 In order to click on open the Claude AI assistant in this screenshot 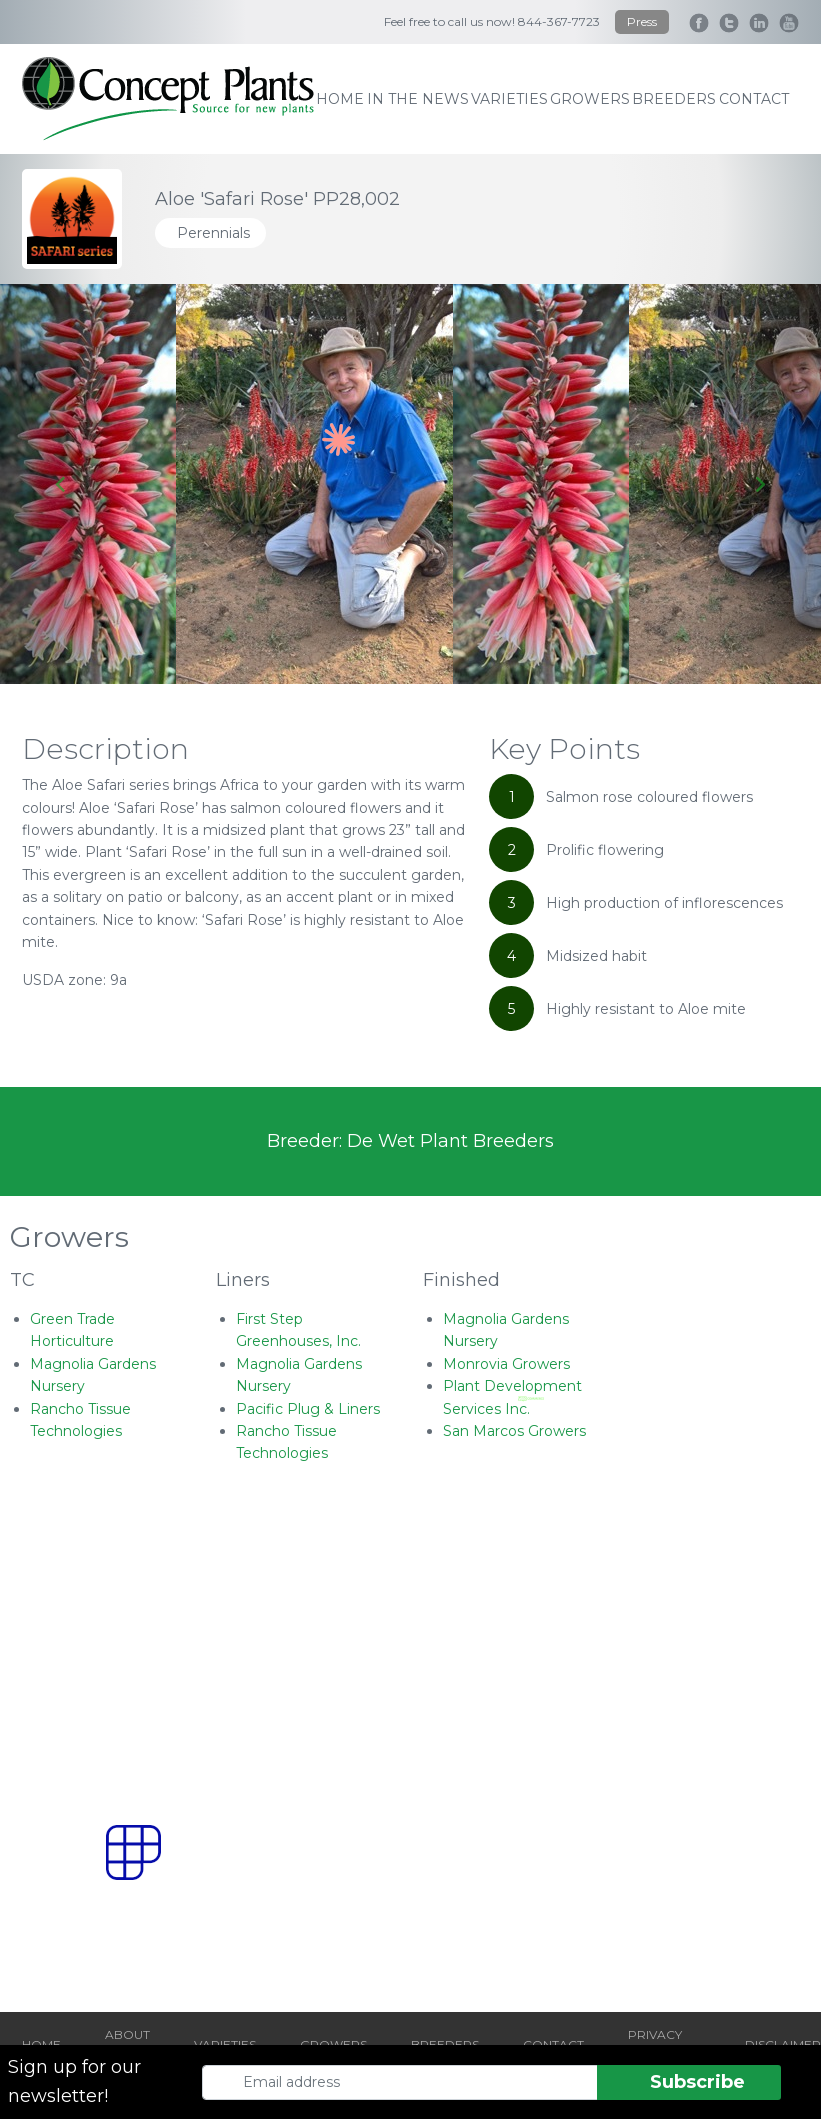, I will do `click(338, 439)`.